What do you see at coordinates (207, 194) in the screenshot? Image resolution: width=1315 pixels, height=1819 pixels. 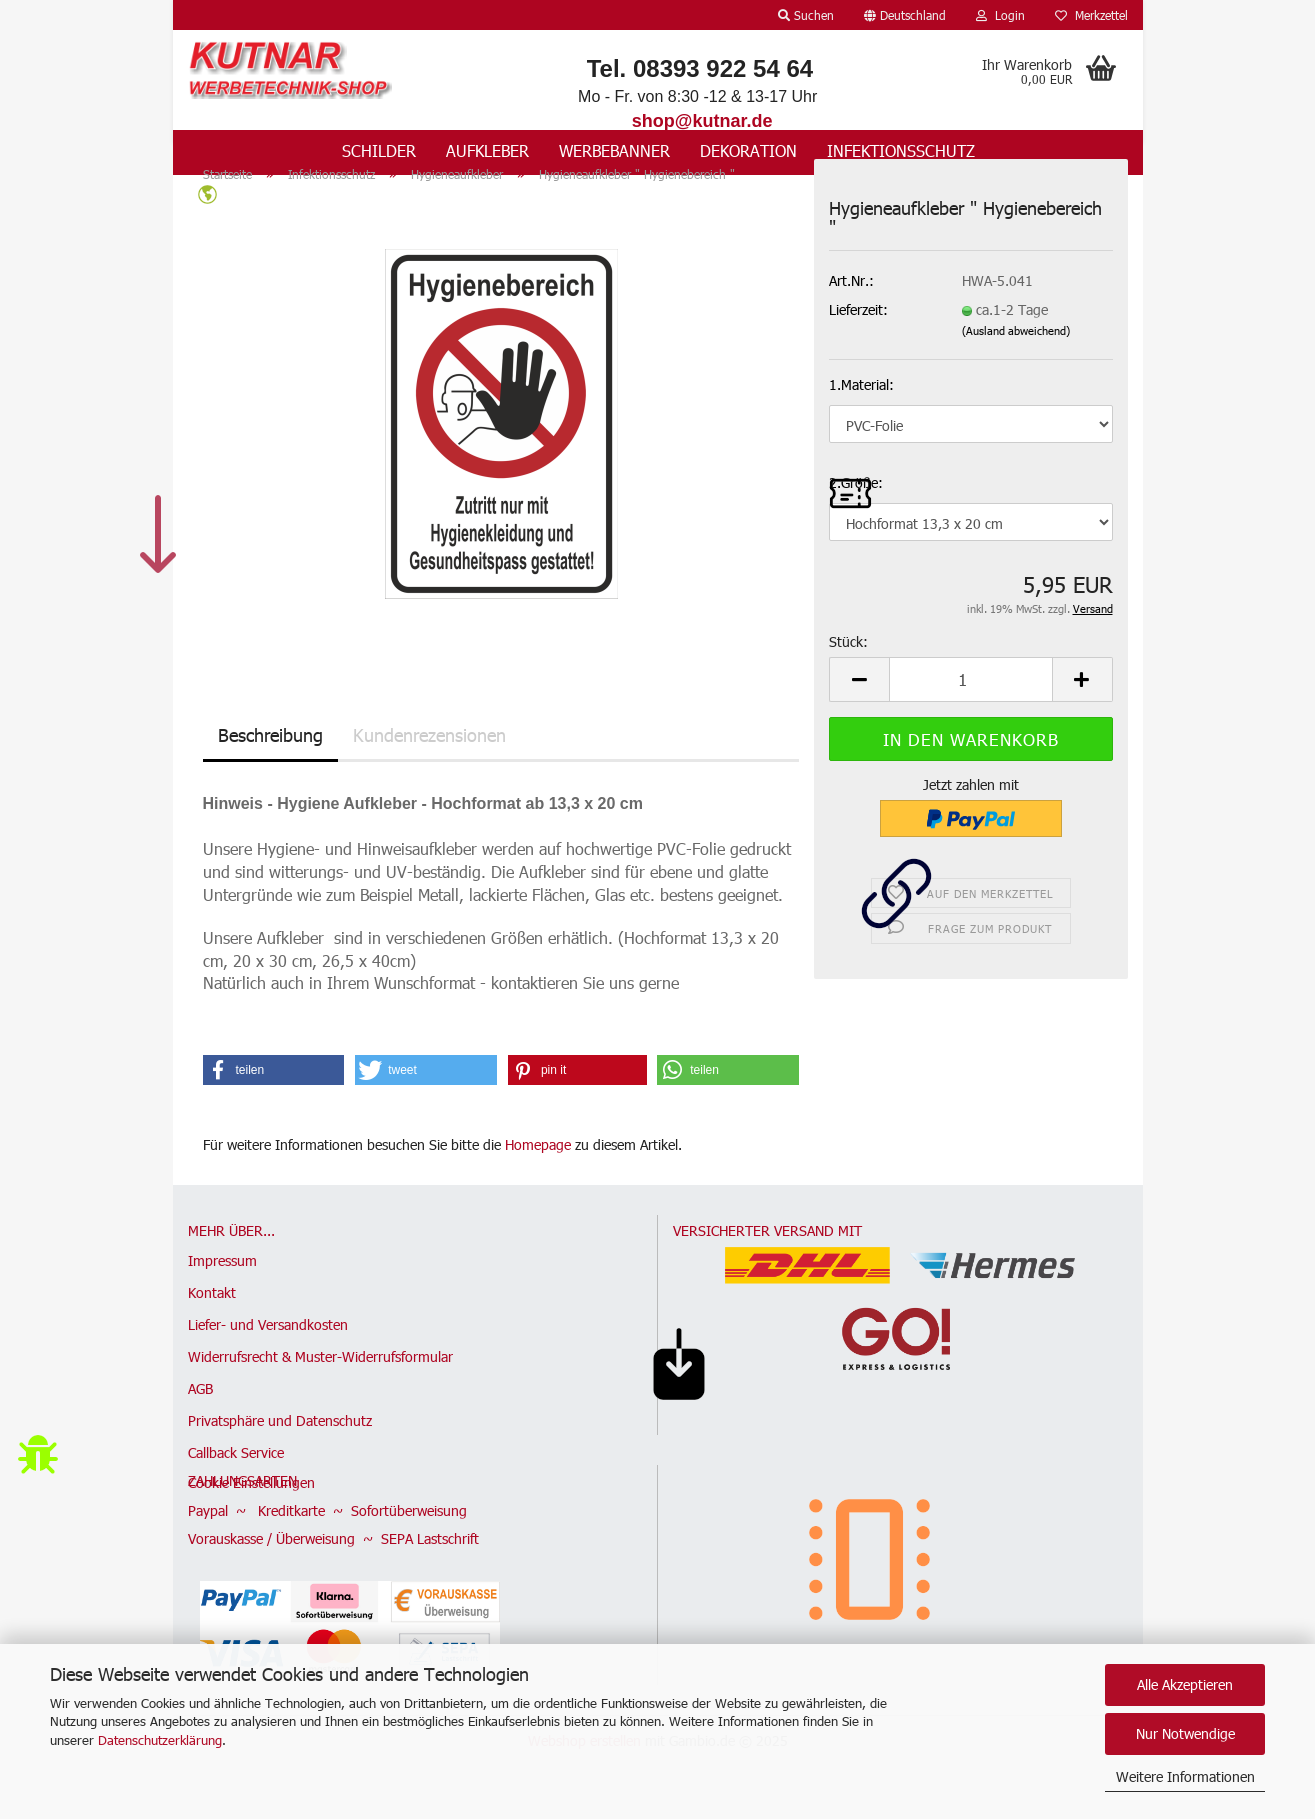 I see `view region or language settings` at bounding box center [207, 194].